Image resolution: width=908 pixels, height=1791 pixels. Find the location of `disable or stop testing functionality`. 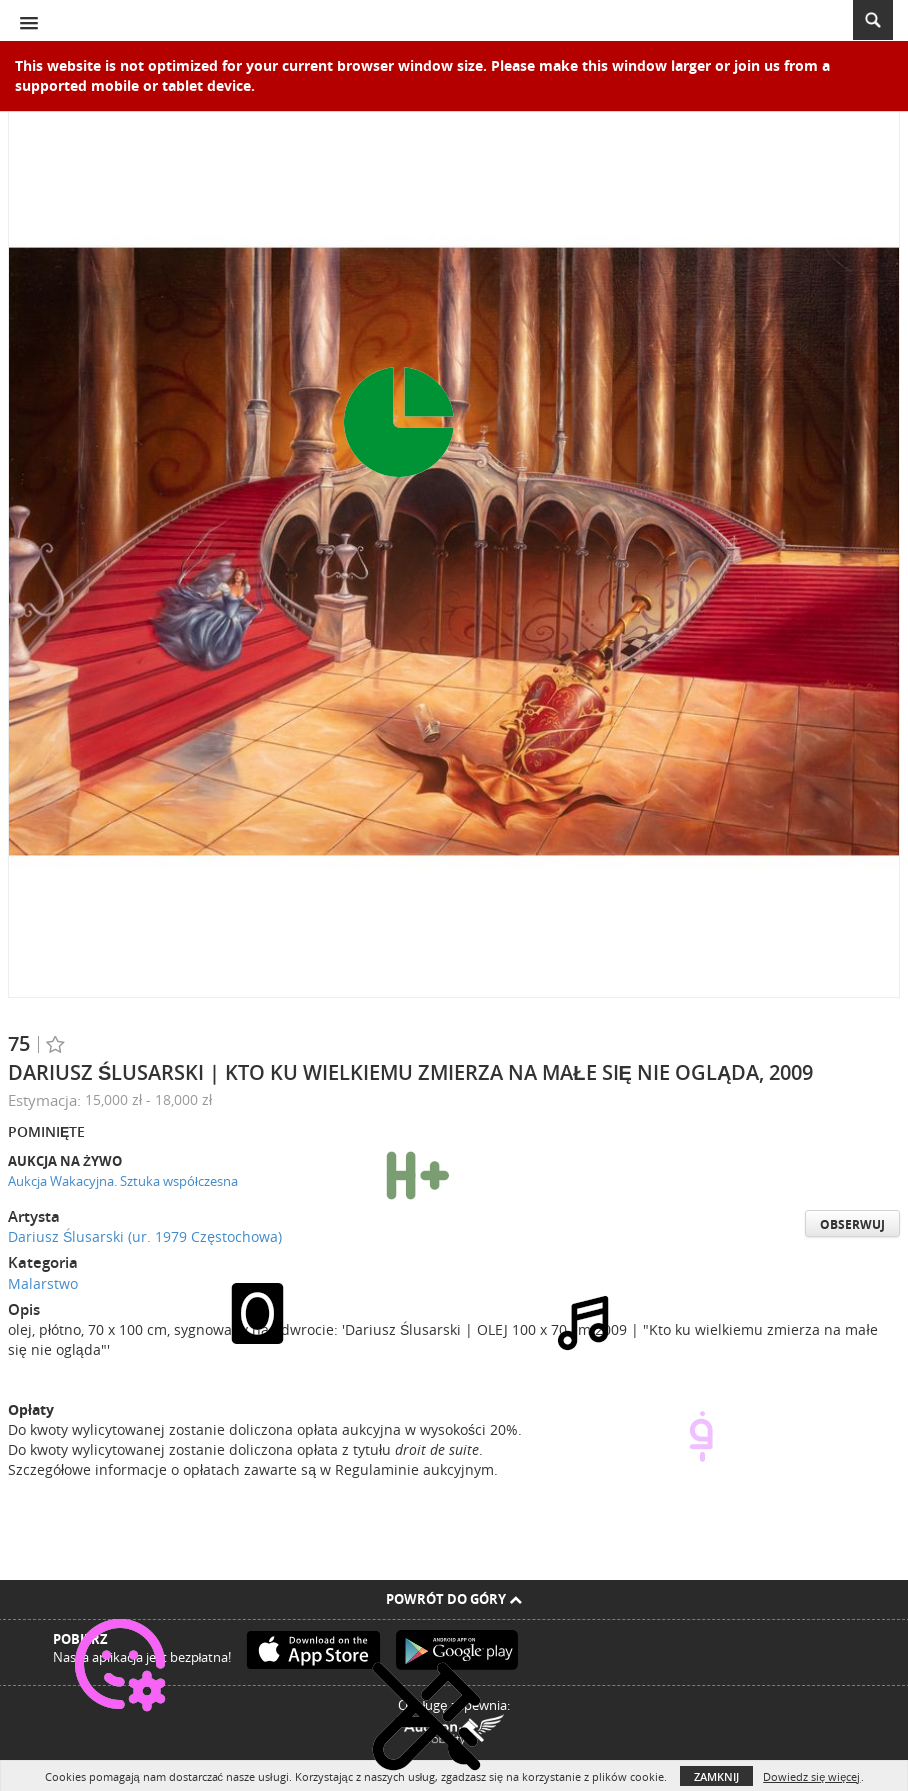

disable or stop testing functionality is located at coordinates (426, 1716).